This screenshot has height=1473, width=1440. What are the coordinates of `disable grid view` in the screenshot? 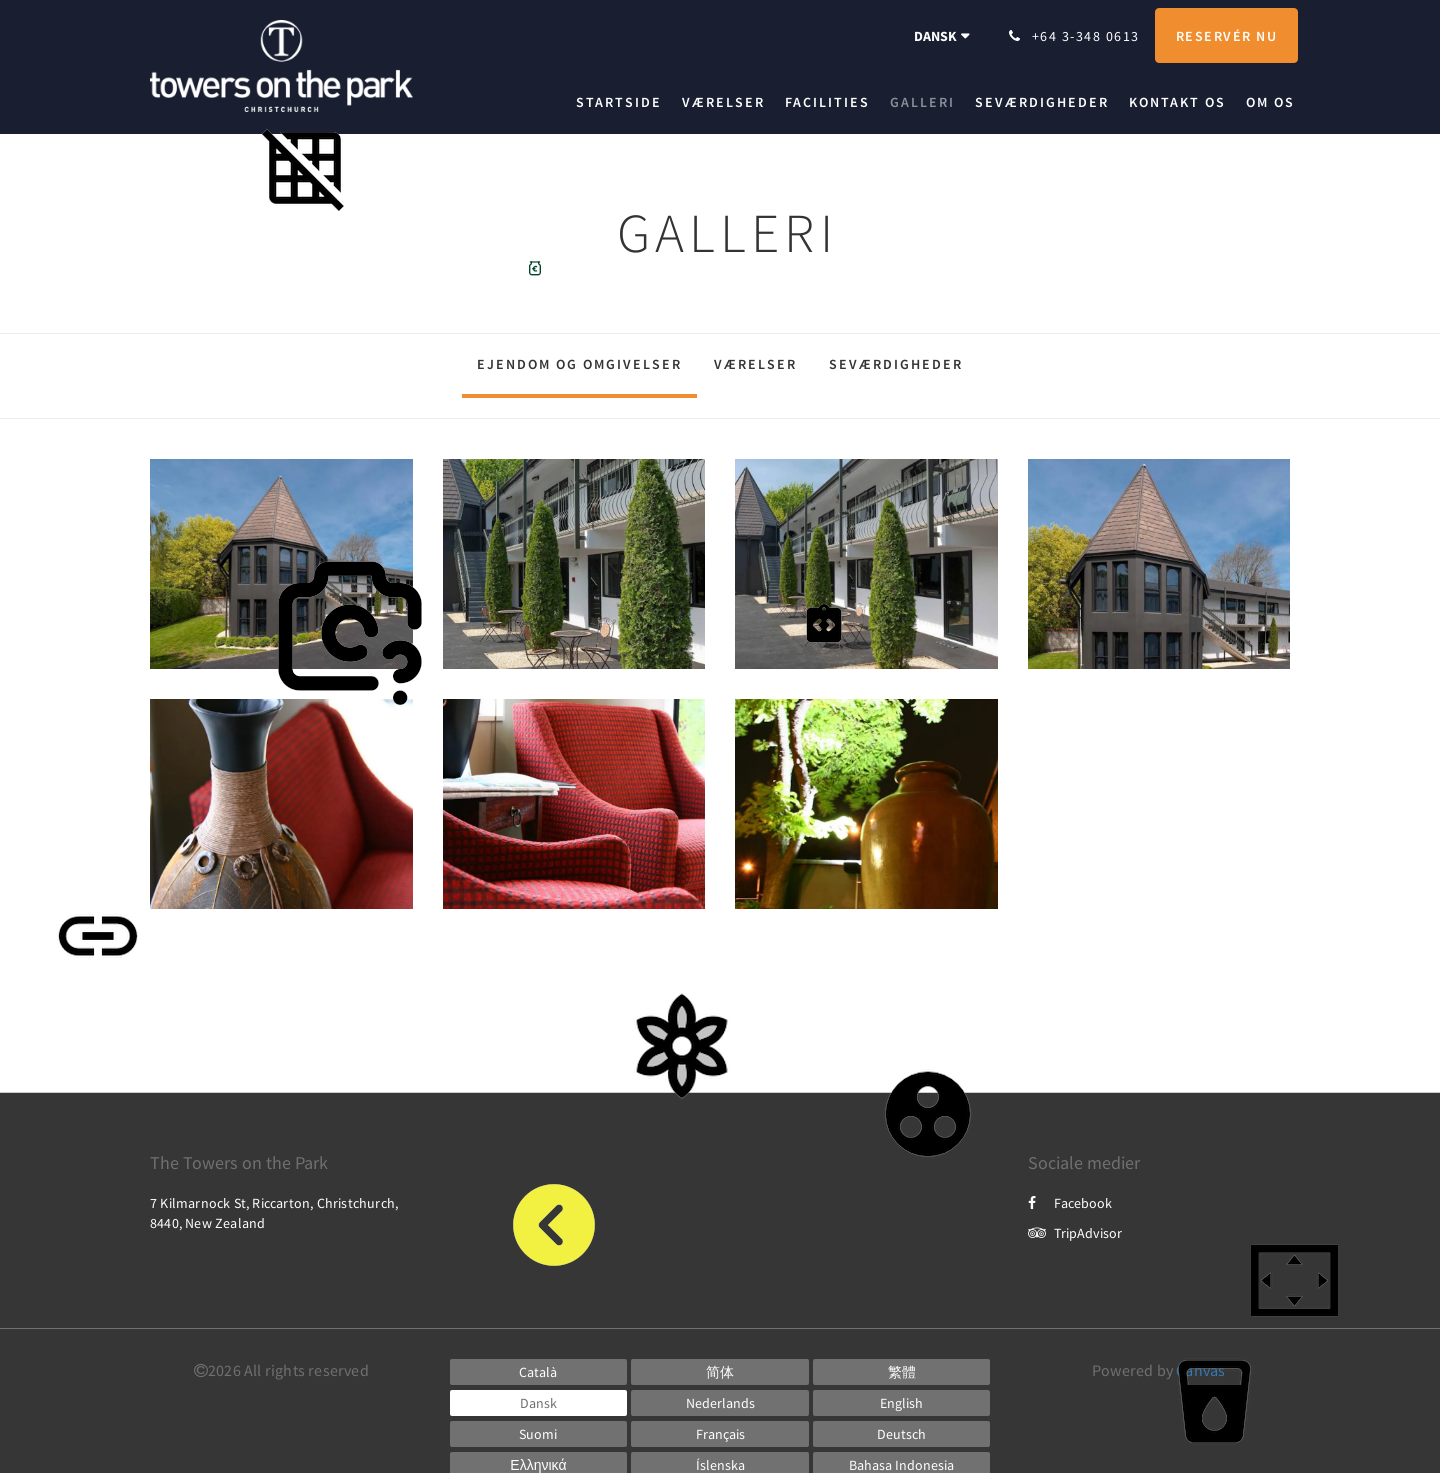 It's located at (305, 168).